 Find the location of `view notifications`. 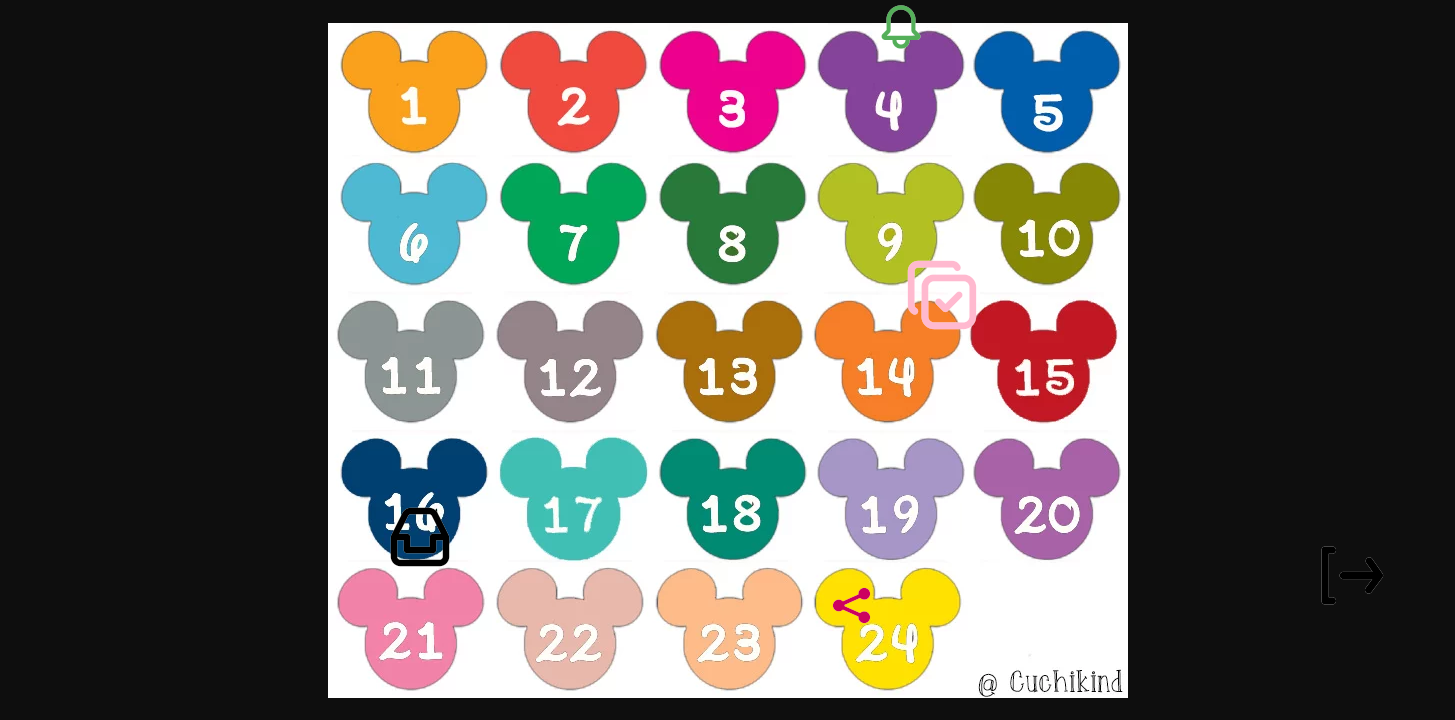

view notifications is located at coordinates (901, 27).